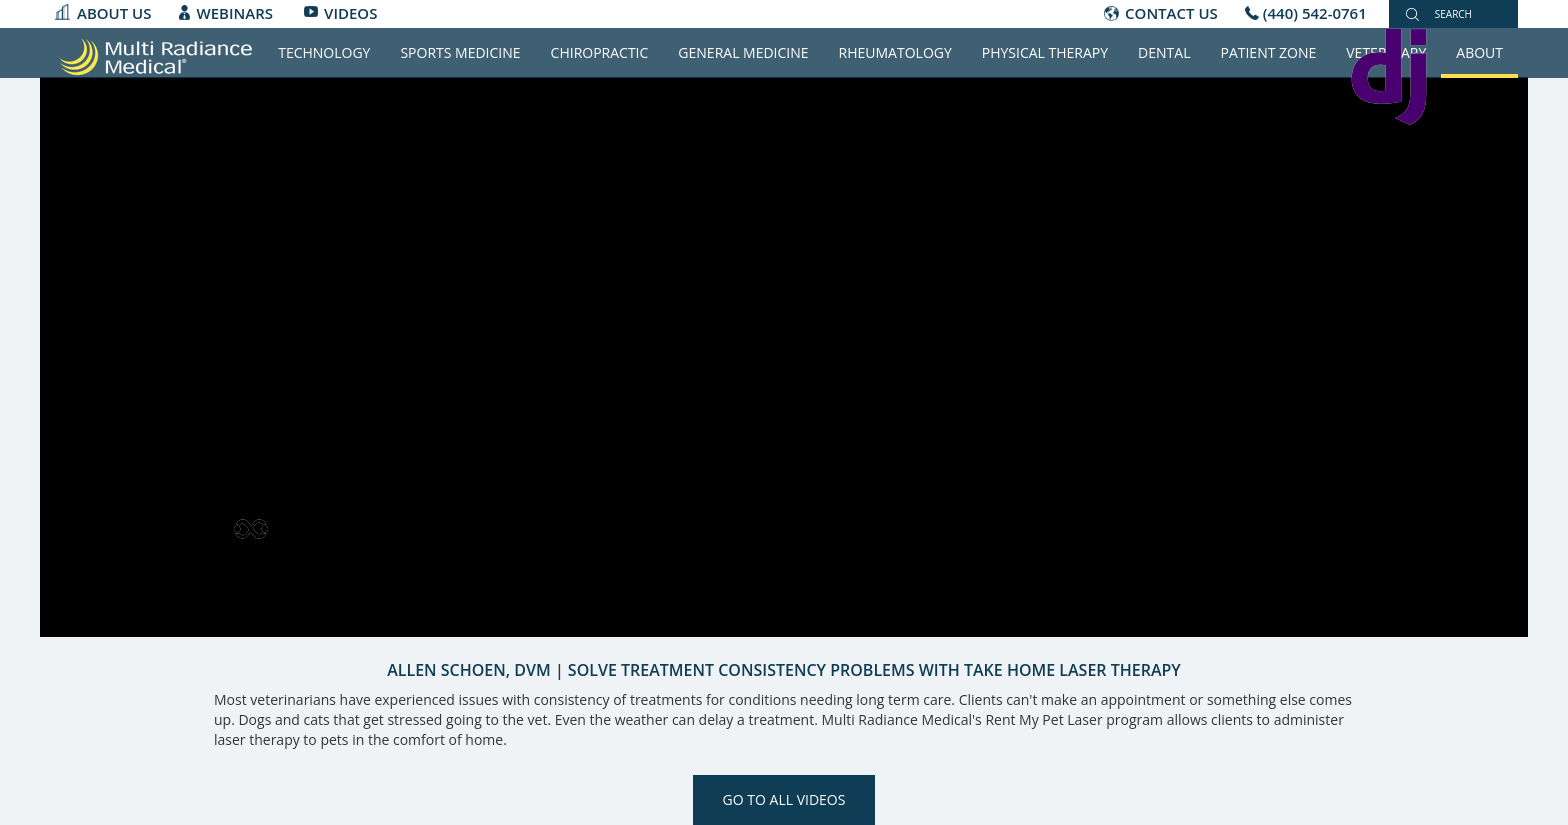  What do you see at coordinates (1389, 77) in the screenshot?
I see `Django web framework logo` at bounding box center [1389, 77].